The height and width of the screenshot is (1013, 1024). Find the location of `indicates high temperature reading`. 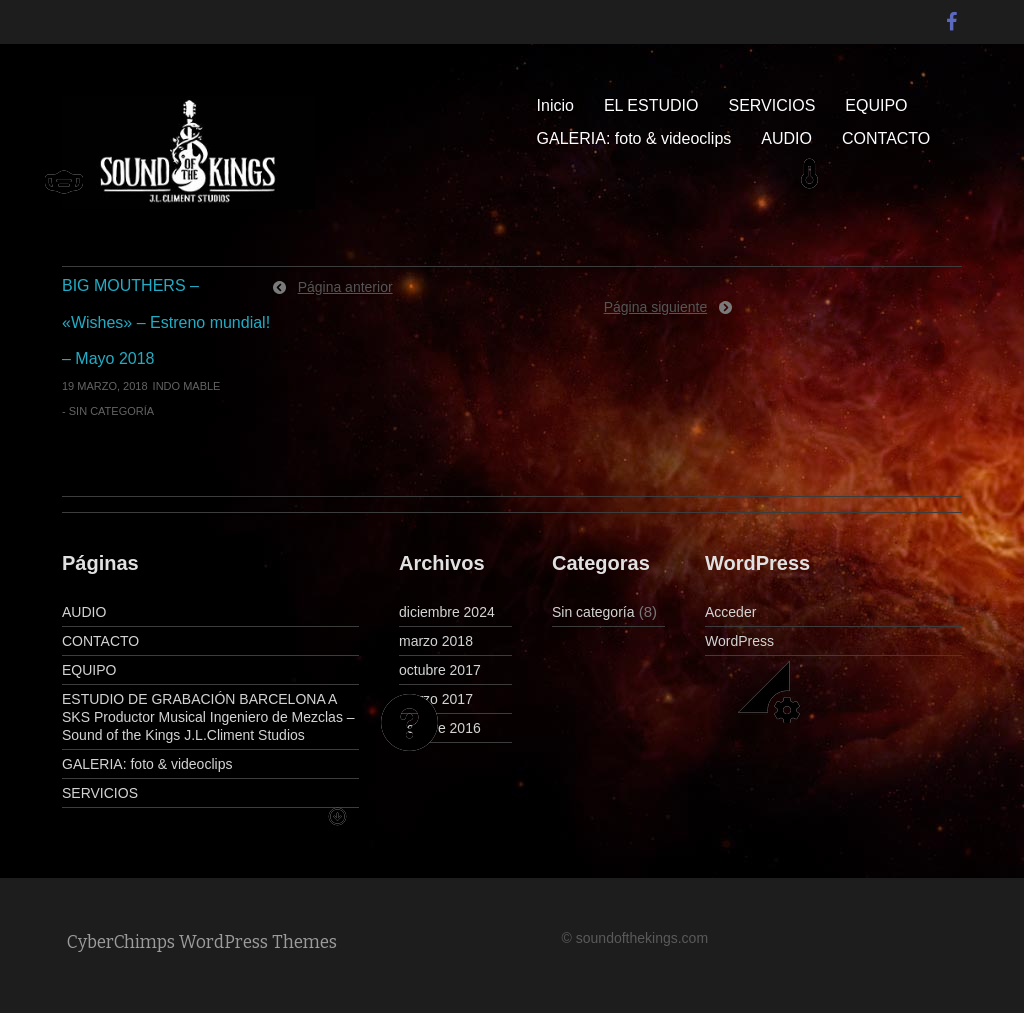

indicates high temperature reading is located at coordinates (809, 173).